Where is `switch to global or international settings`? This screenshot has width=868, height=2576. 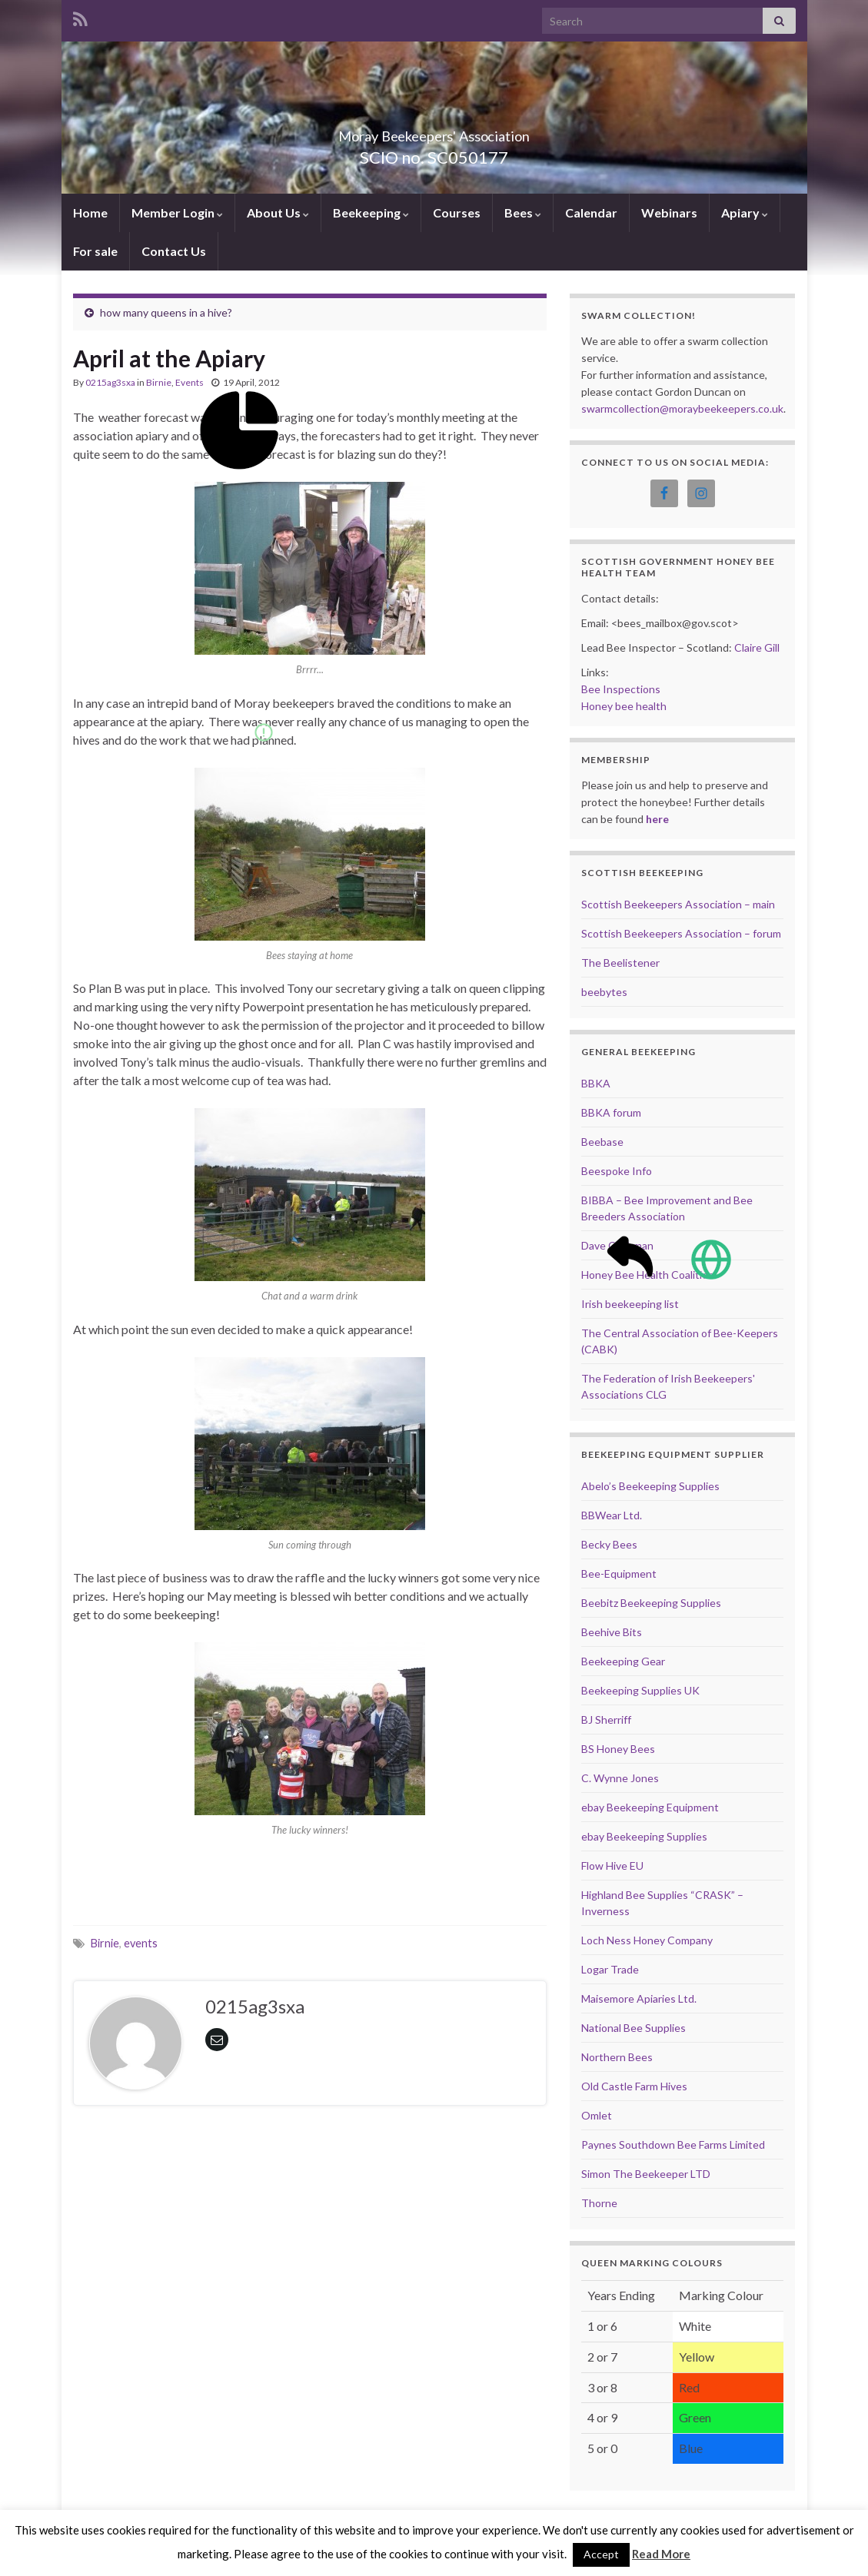 switch to global or international settings is located at coordinates (711, 1260).